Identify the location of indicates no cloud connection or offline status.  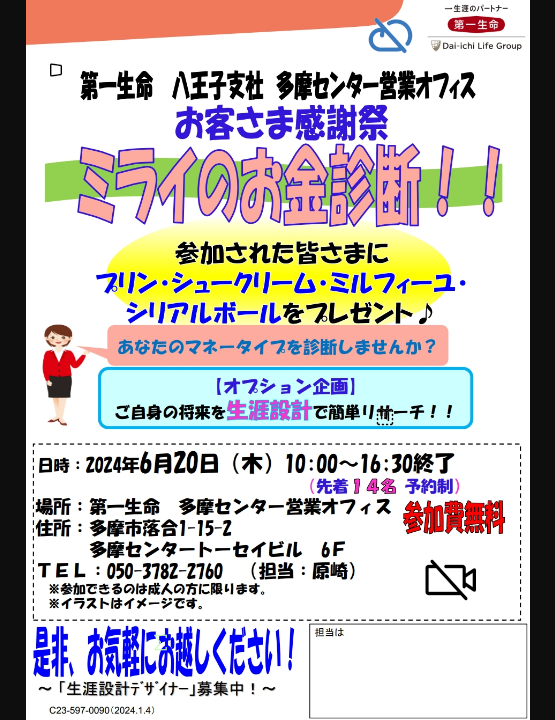
(390, 35).